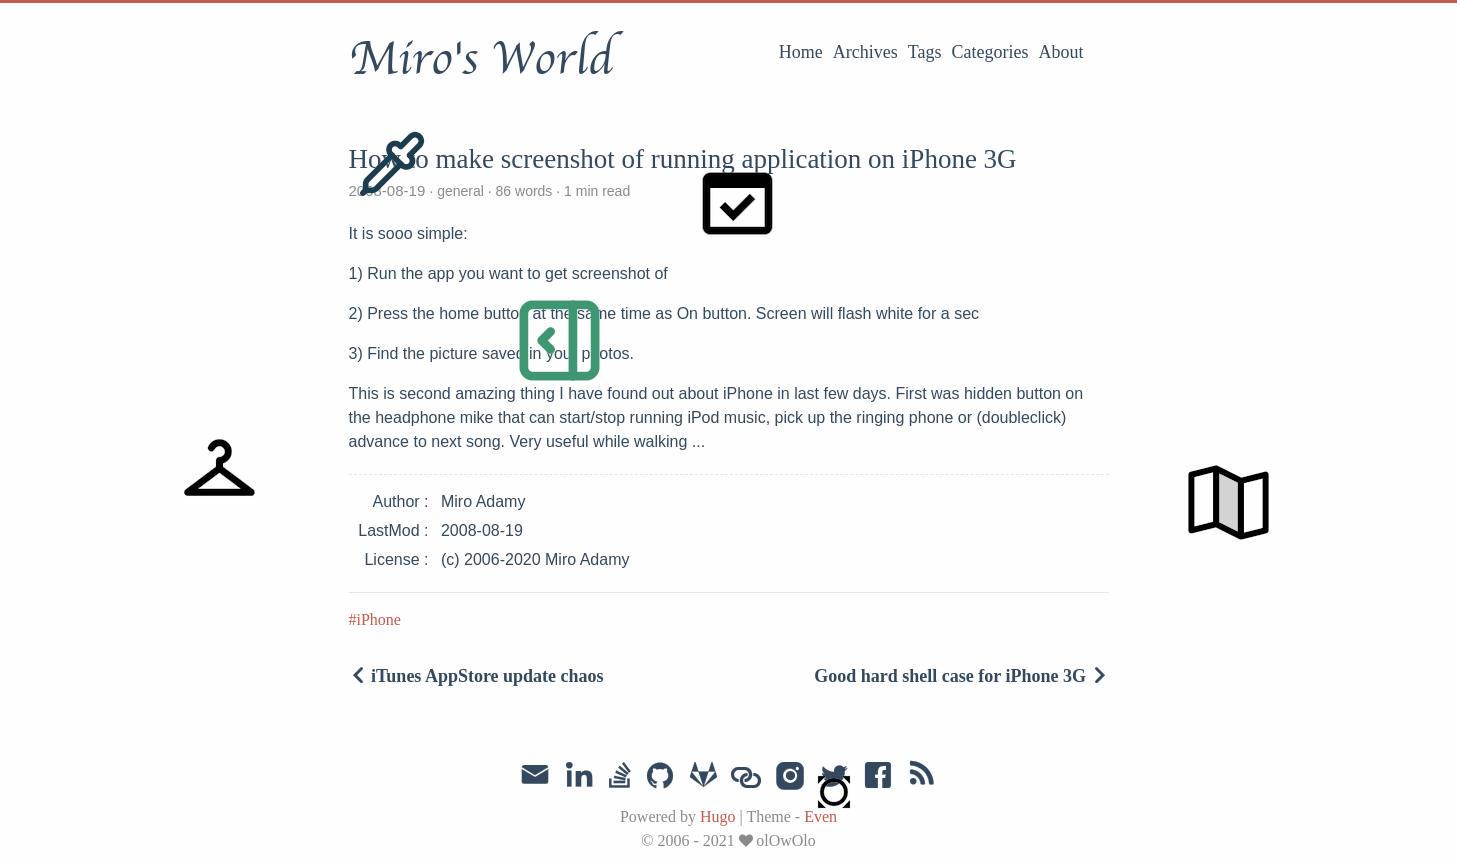  What do you see at coordinates (559, 340) in the screenshot?
I see `expand the right sidebar panel` at bounding box center [559, 340].